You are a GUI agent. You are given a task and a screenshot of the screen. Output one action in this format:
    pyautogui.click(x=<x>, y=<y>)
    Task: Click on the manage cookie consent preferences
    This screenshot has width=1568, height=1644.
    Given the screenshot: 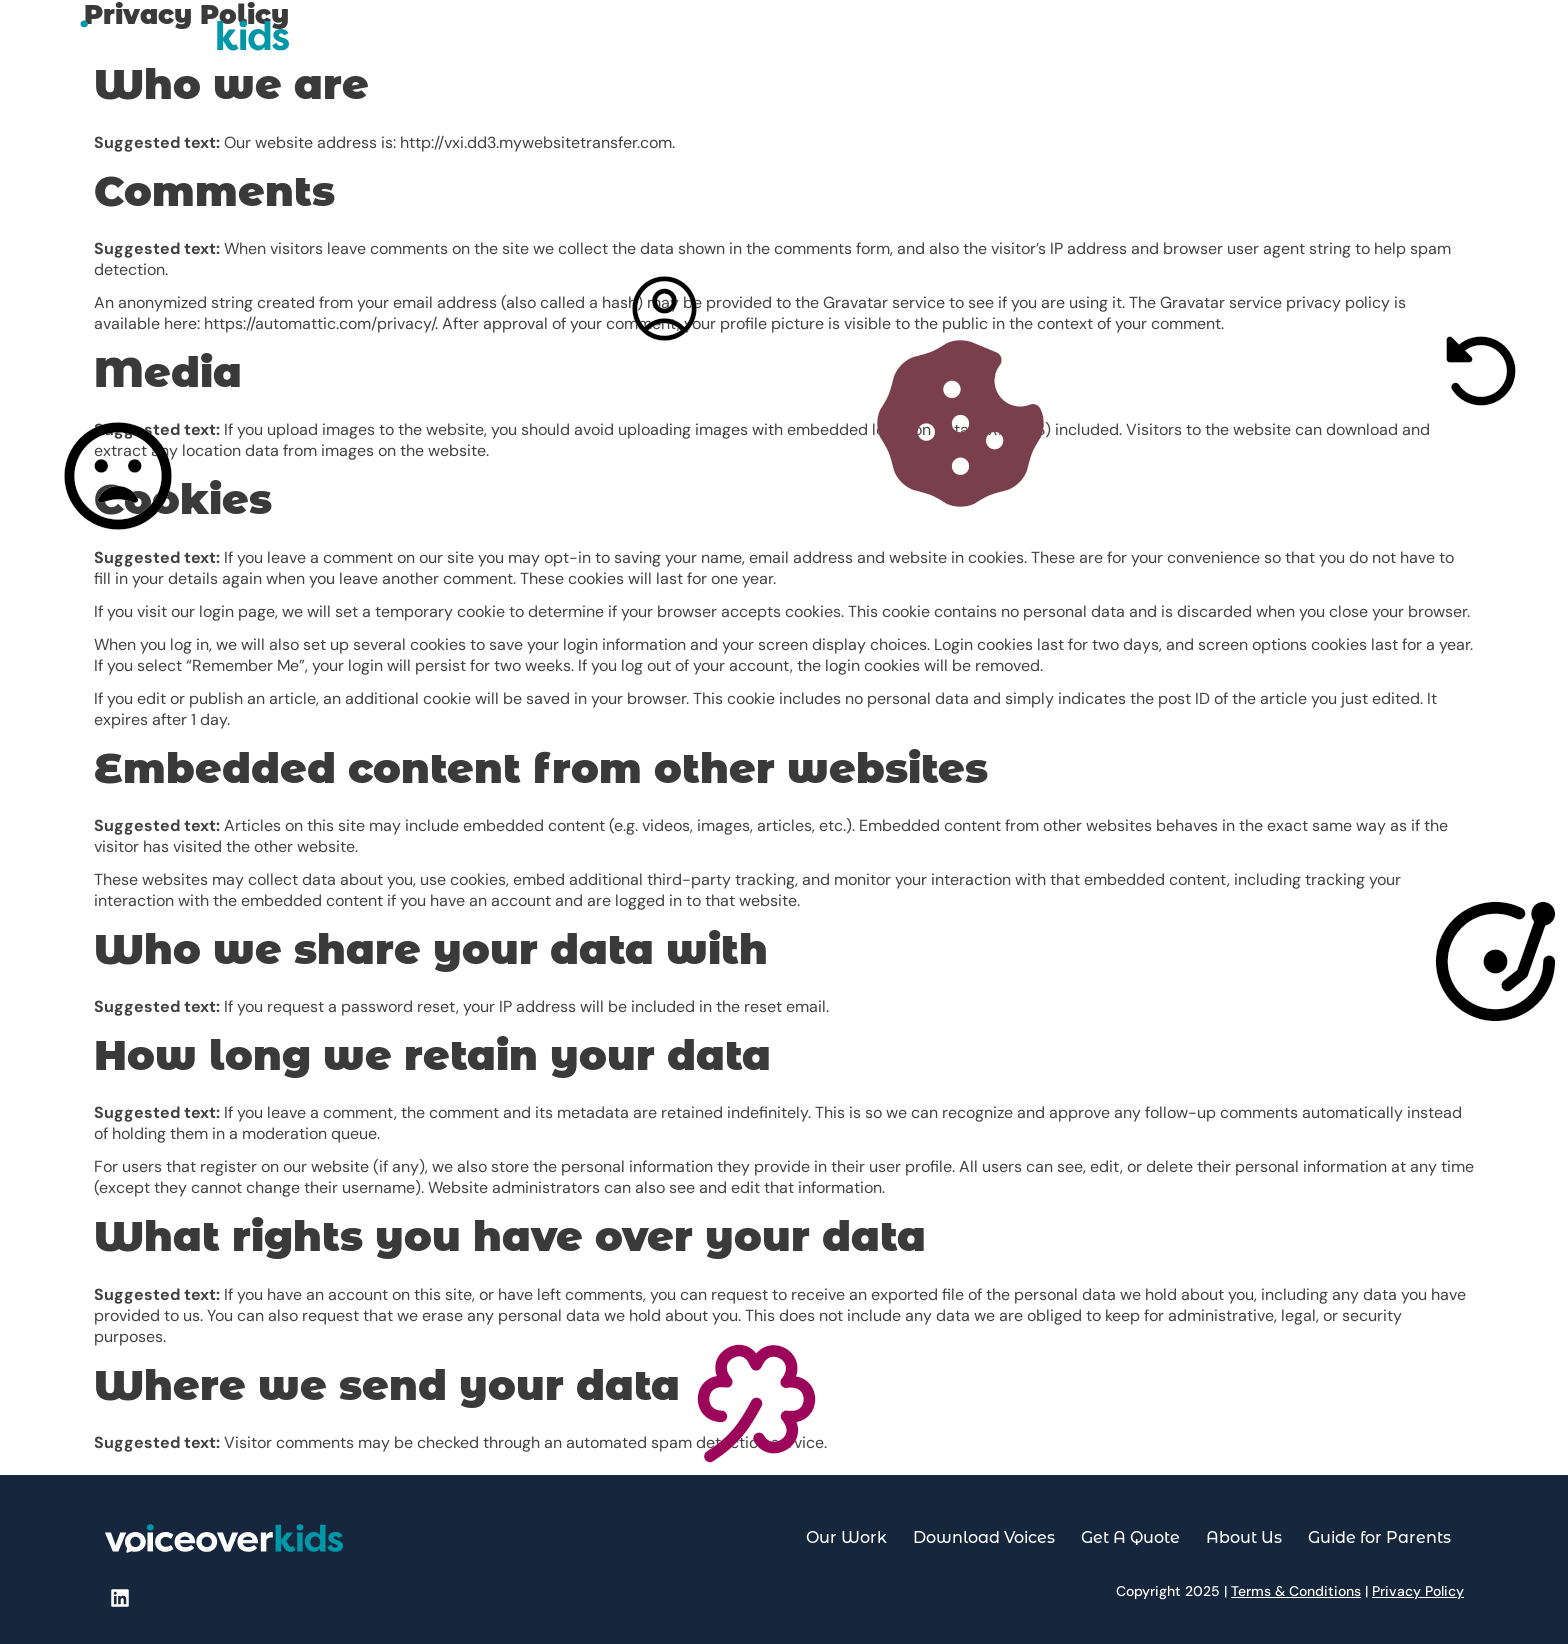 What is the action you would take?
    pyautogui.click(x=960, y=423)
    